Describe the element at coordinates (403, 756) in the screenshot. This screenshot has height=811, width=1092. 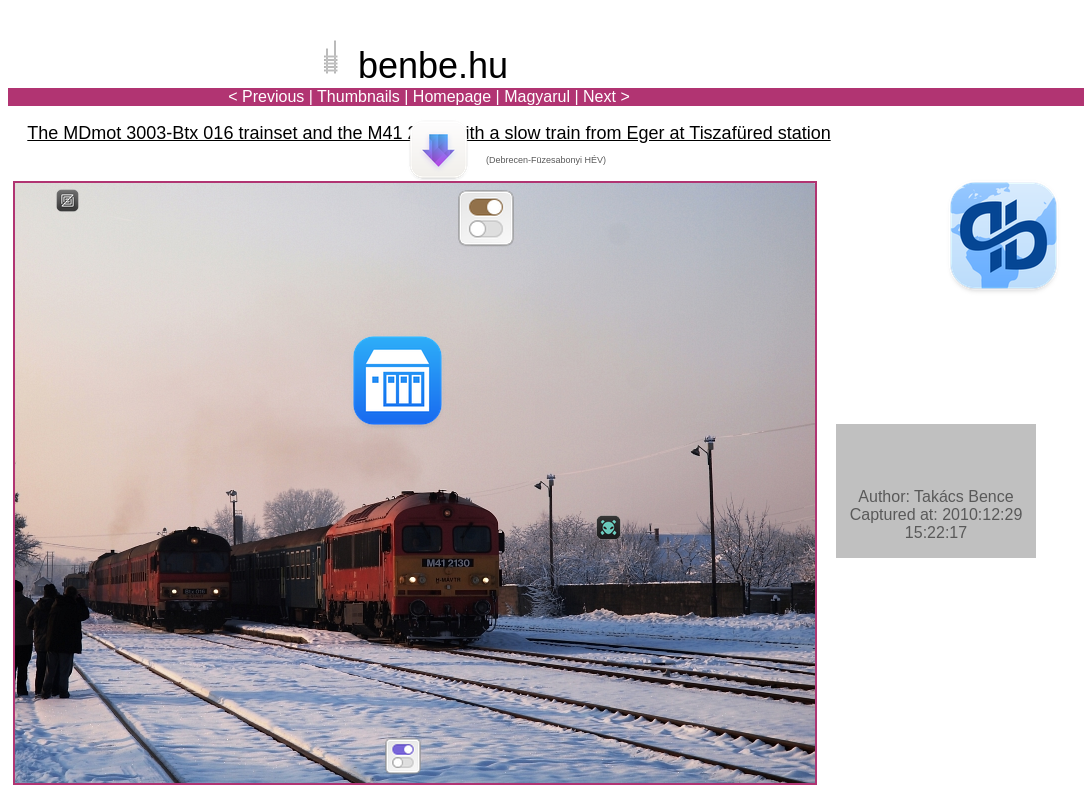
I see `open desktop preferences or settings` at that location.